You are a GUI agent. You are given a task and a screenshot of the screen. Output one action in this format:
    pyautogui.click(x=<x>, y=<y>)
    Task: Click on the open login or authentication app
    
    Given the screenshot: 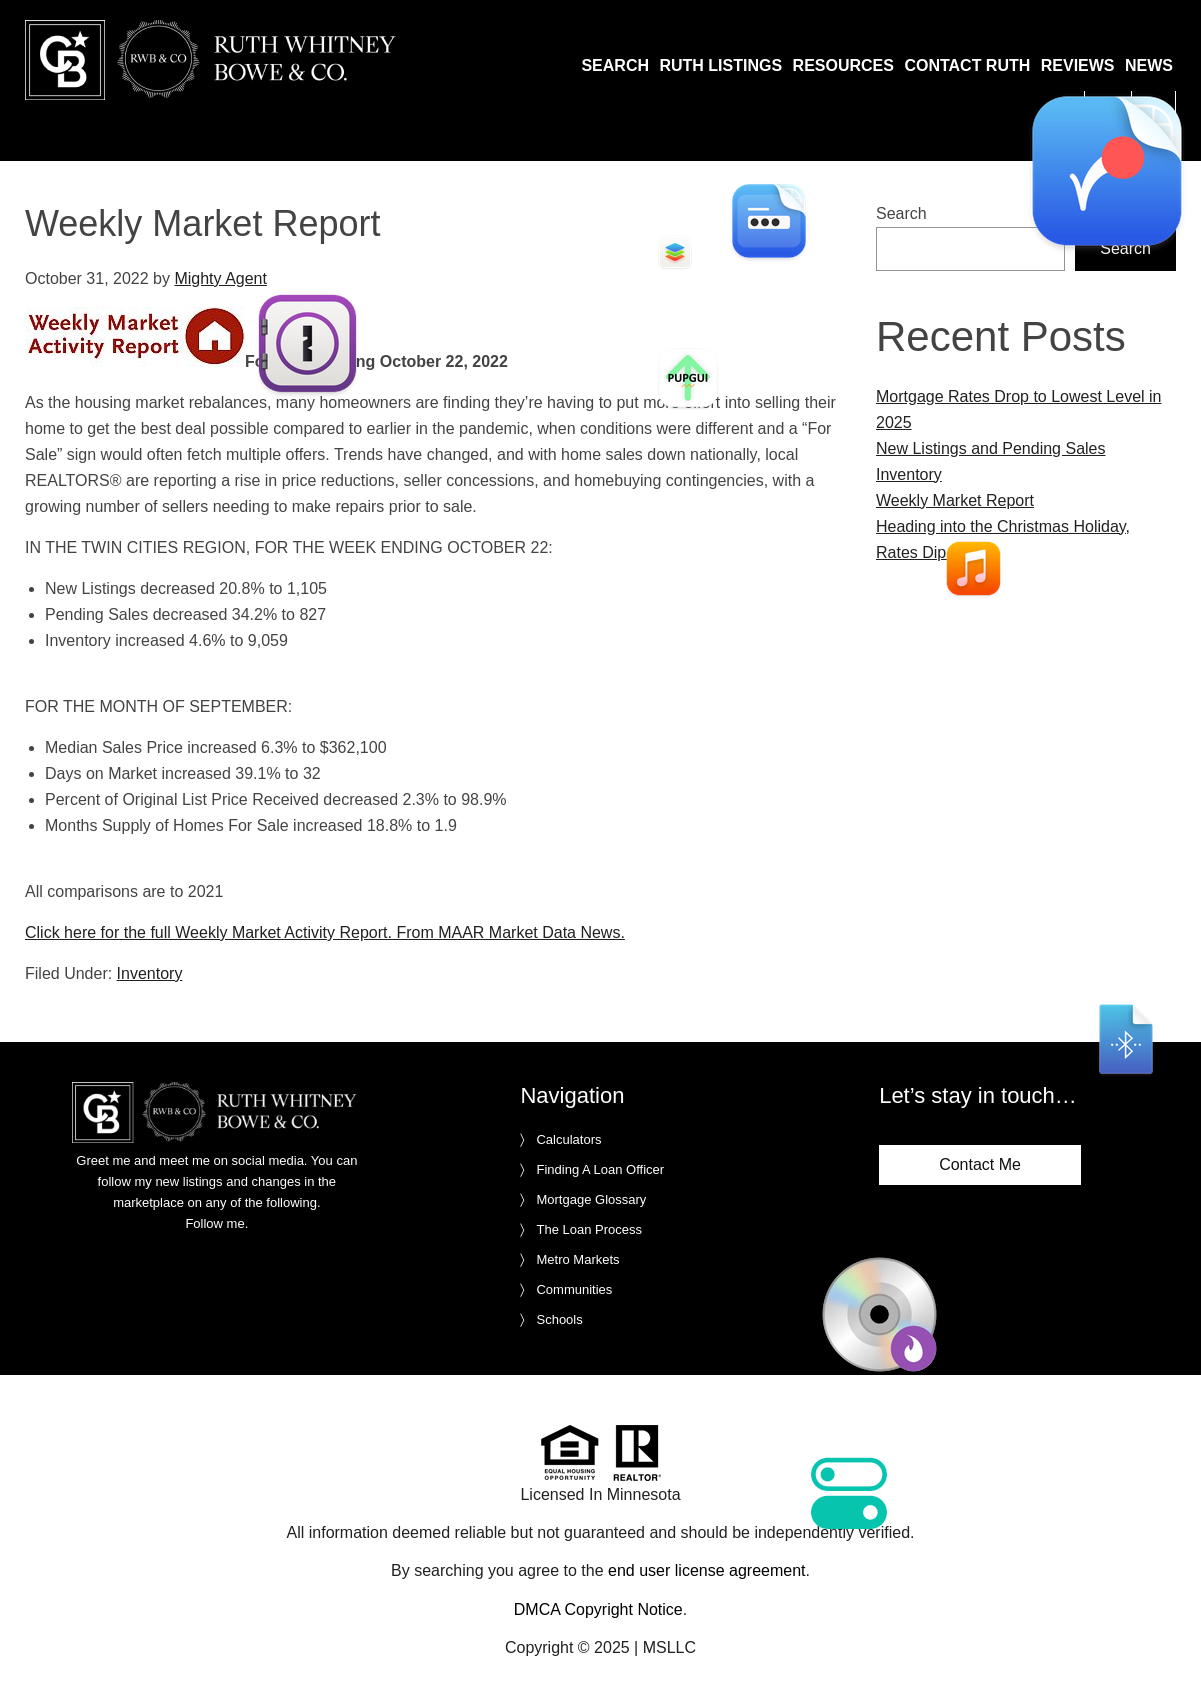 What is the action you would take?
    pyautogui.click(x=769, y=221)
    